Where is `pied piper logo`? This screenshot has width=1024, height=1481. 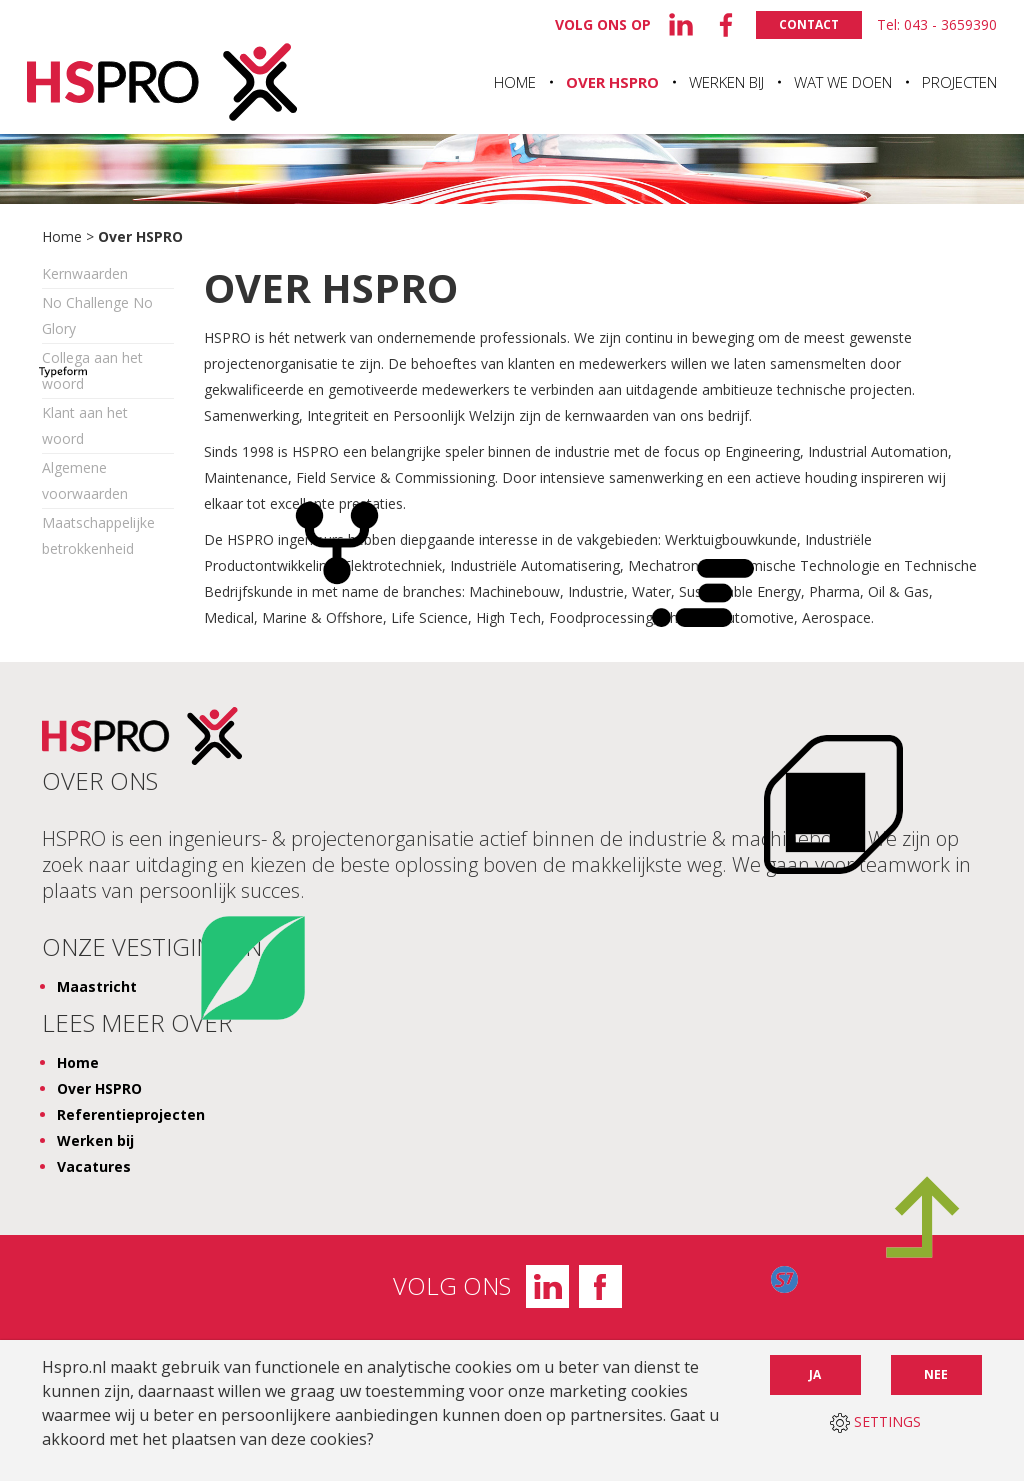 pied piper logo is located at coordinates (253, 968).